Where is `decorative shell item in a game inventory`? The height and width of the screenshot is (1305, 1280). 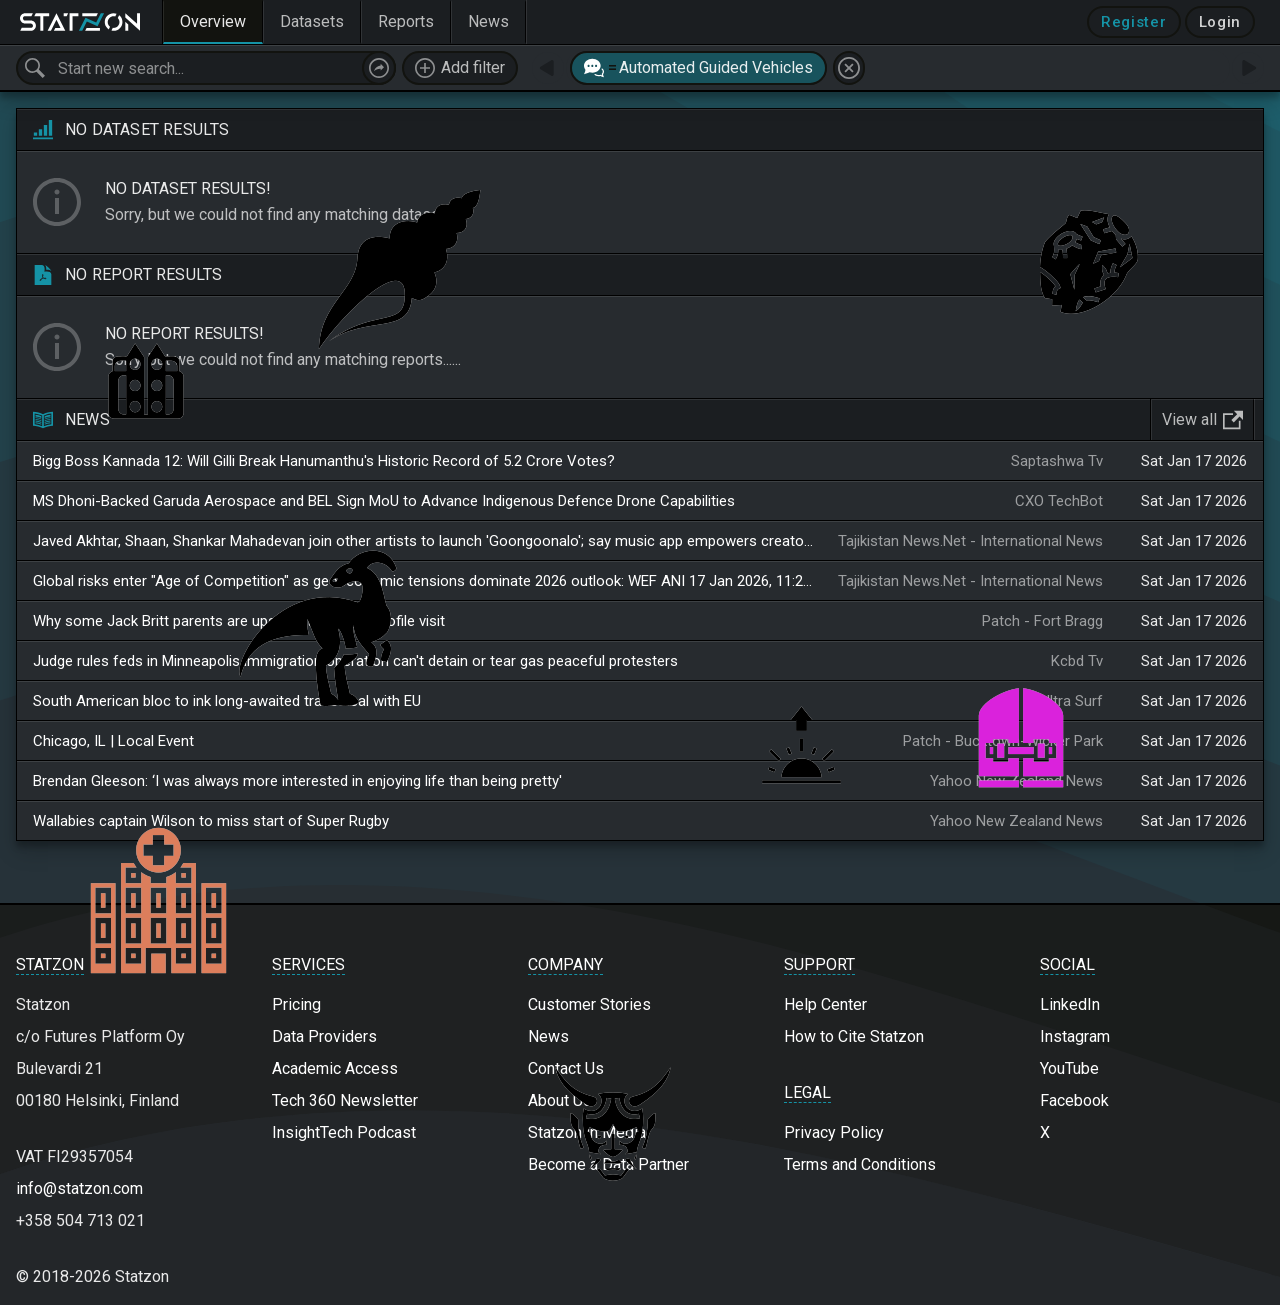 decorative shell item in a game inventory is located at coordinates (398, 267).